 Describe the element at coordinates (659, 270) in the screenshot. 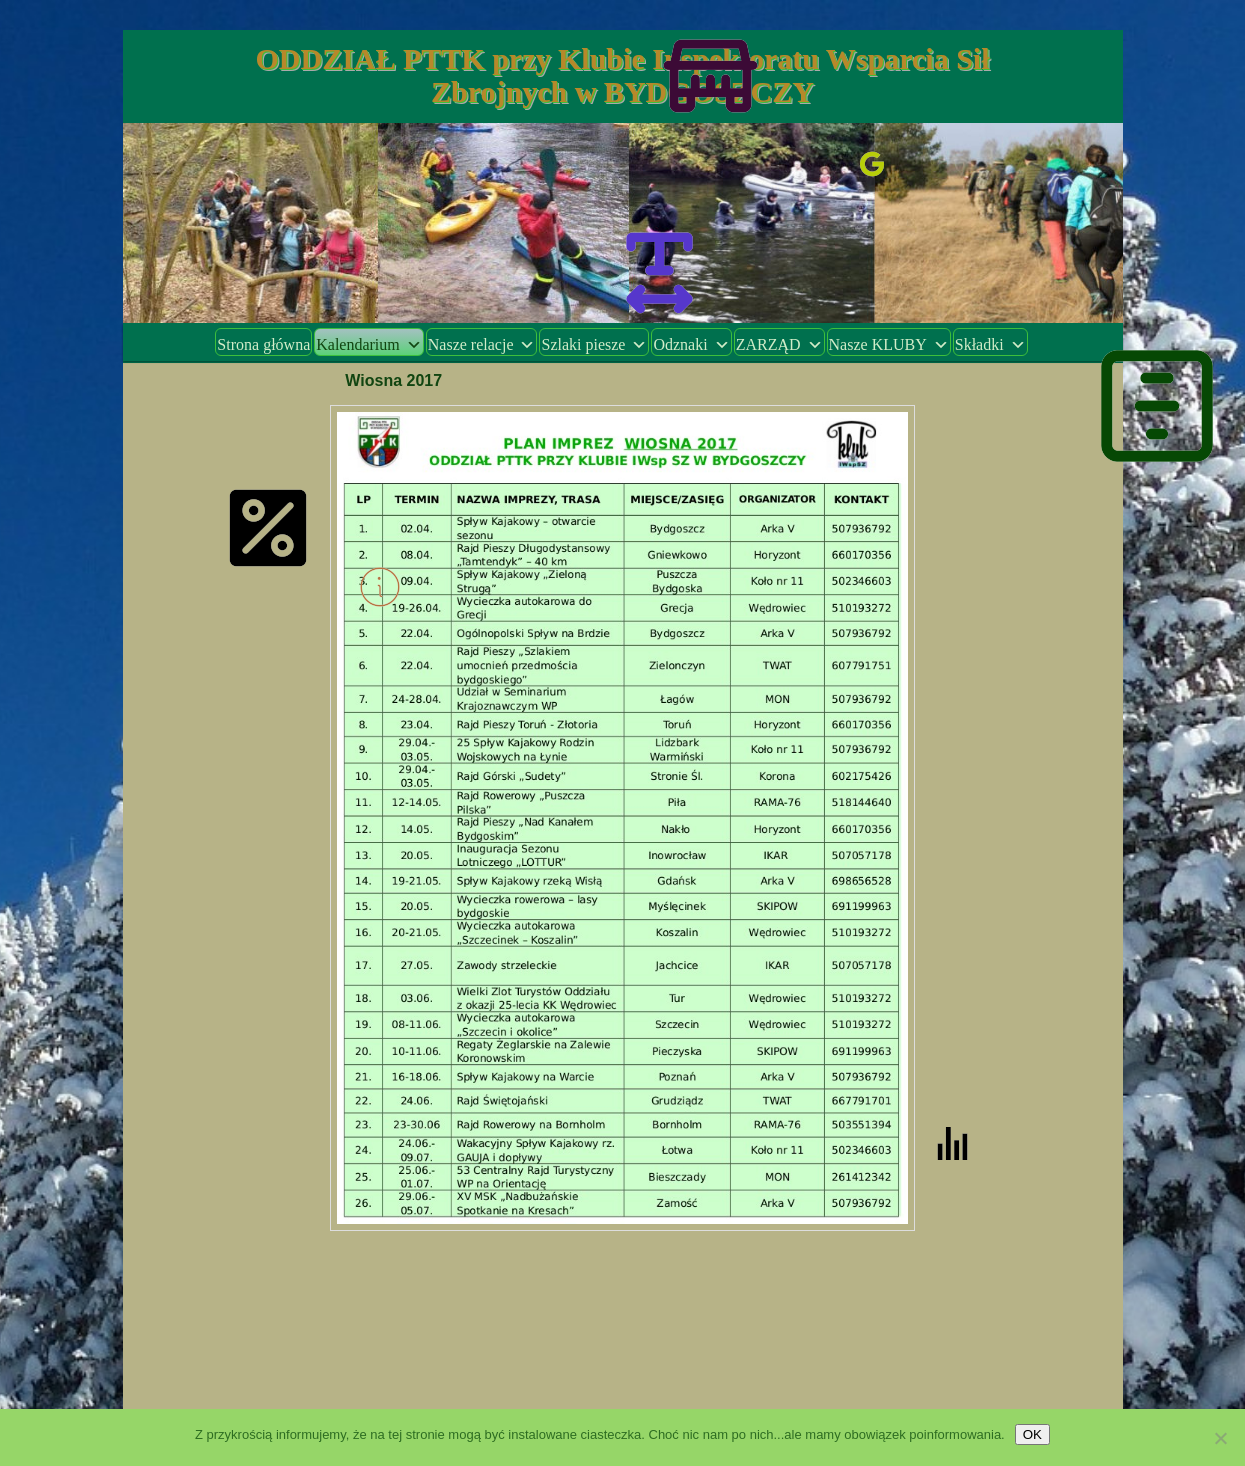

I see `adjust text width or horizontal spacing` at that location.